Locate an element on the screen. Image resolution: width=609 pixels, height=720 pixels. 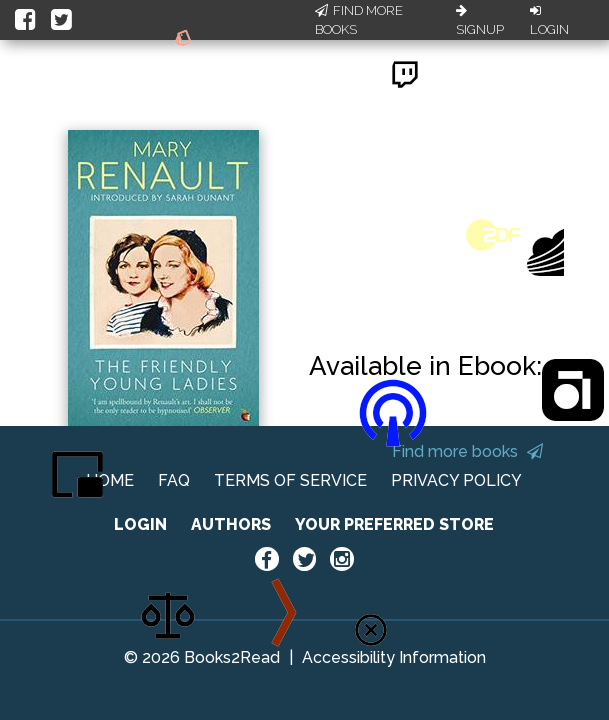
open the Anytype app is located at coordinates (573, 390).